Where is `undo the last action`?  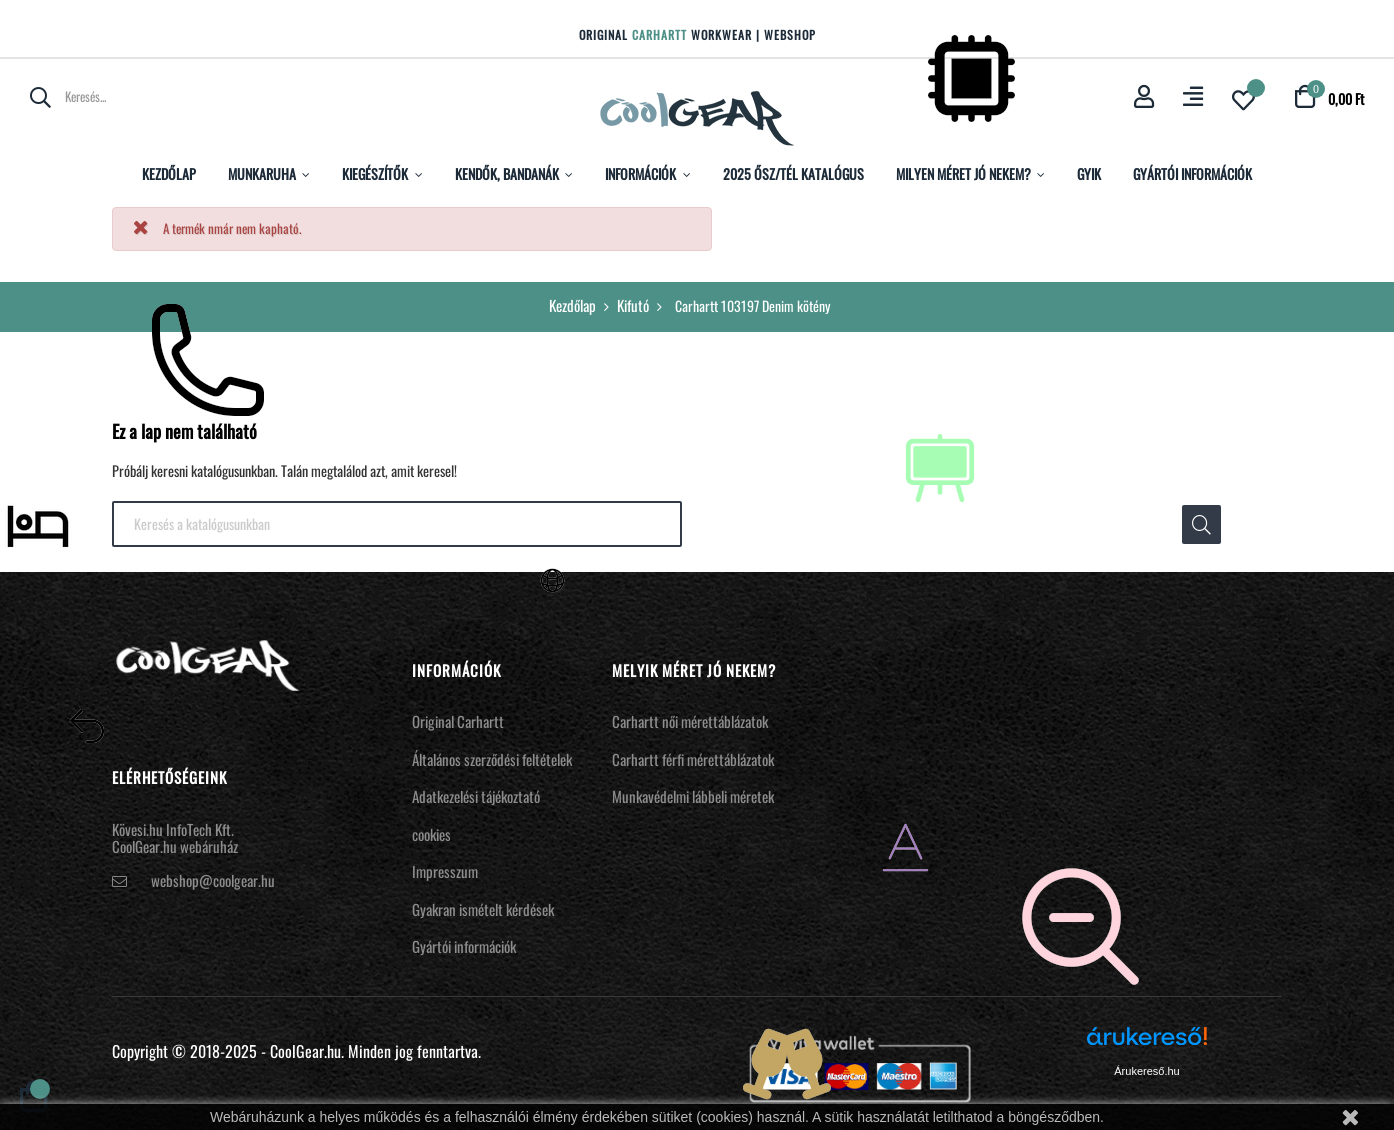 undo the last action is located at coordinates (87, 726).